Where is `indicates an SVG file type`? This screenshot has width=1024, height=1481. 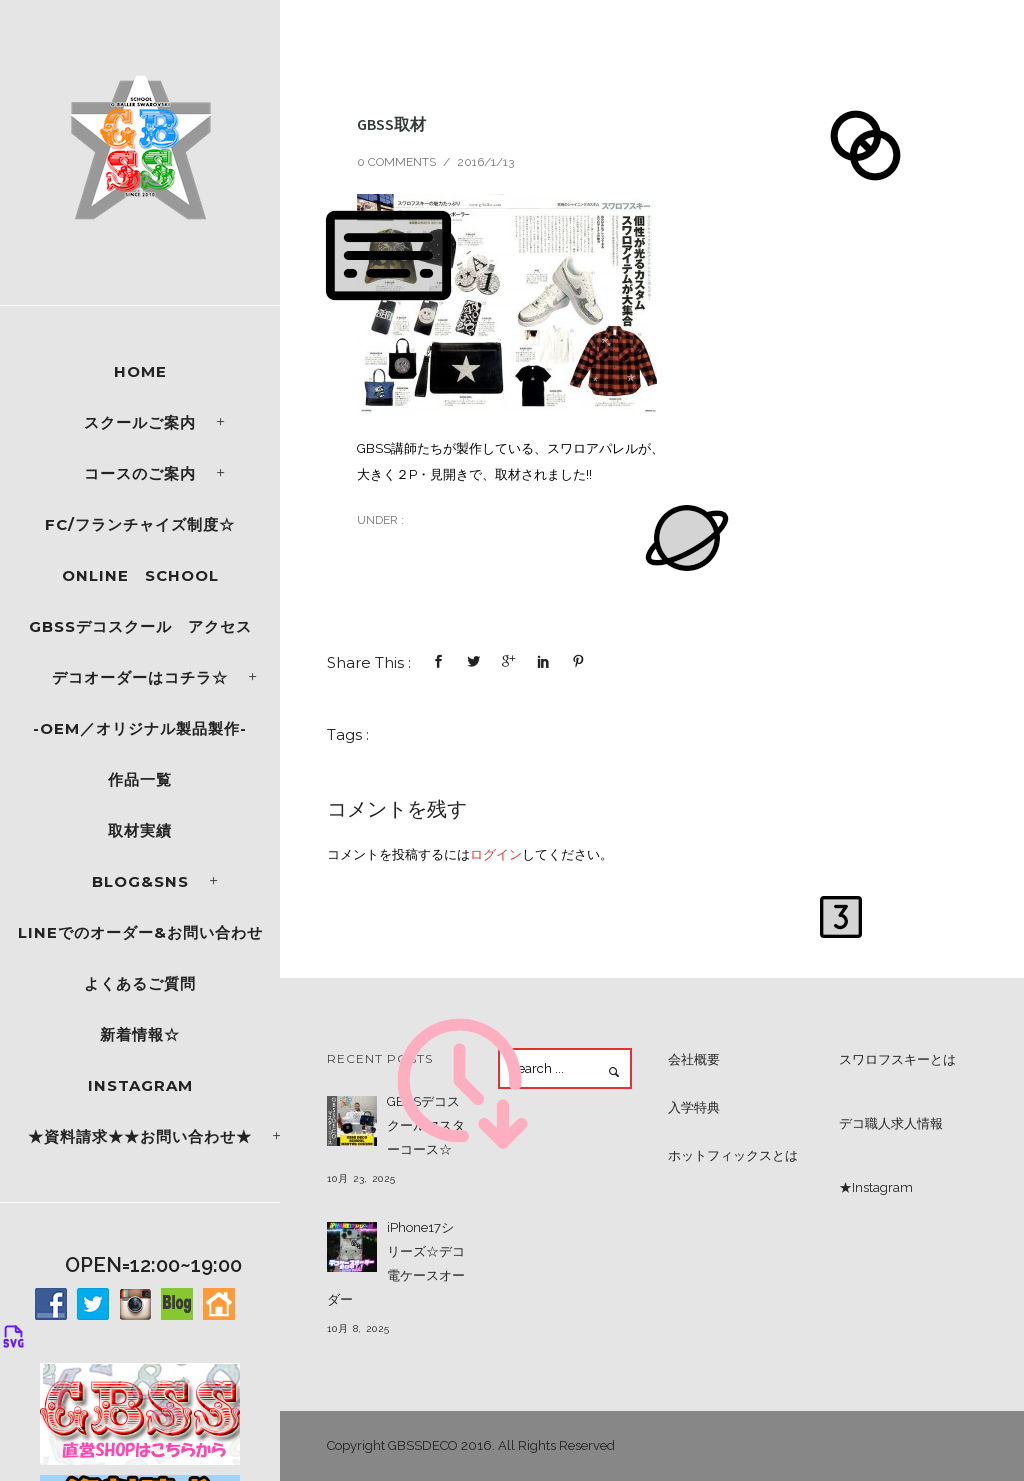
indicates an SVG file type is located at coordinates (13, 1336).